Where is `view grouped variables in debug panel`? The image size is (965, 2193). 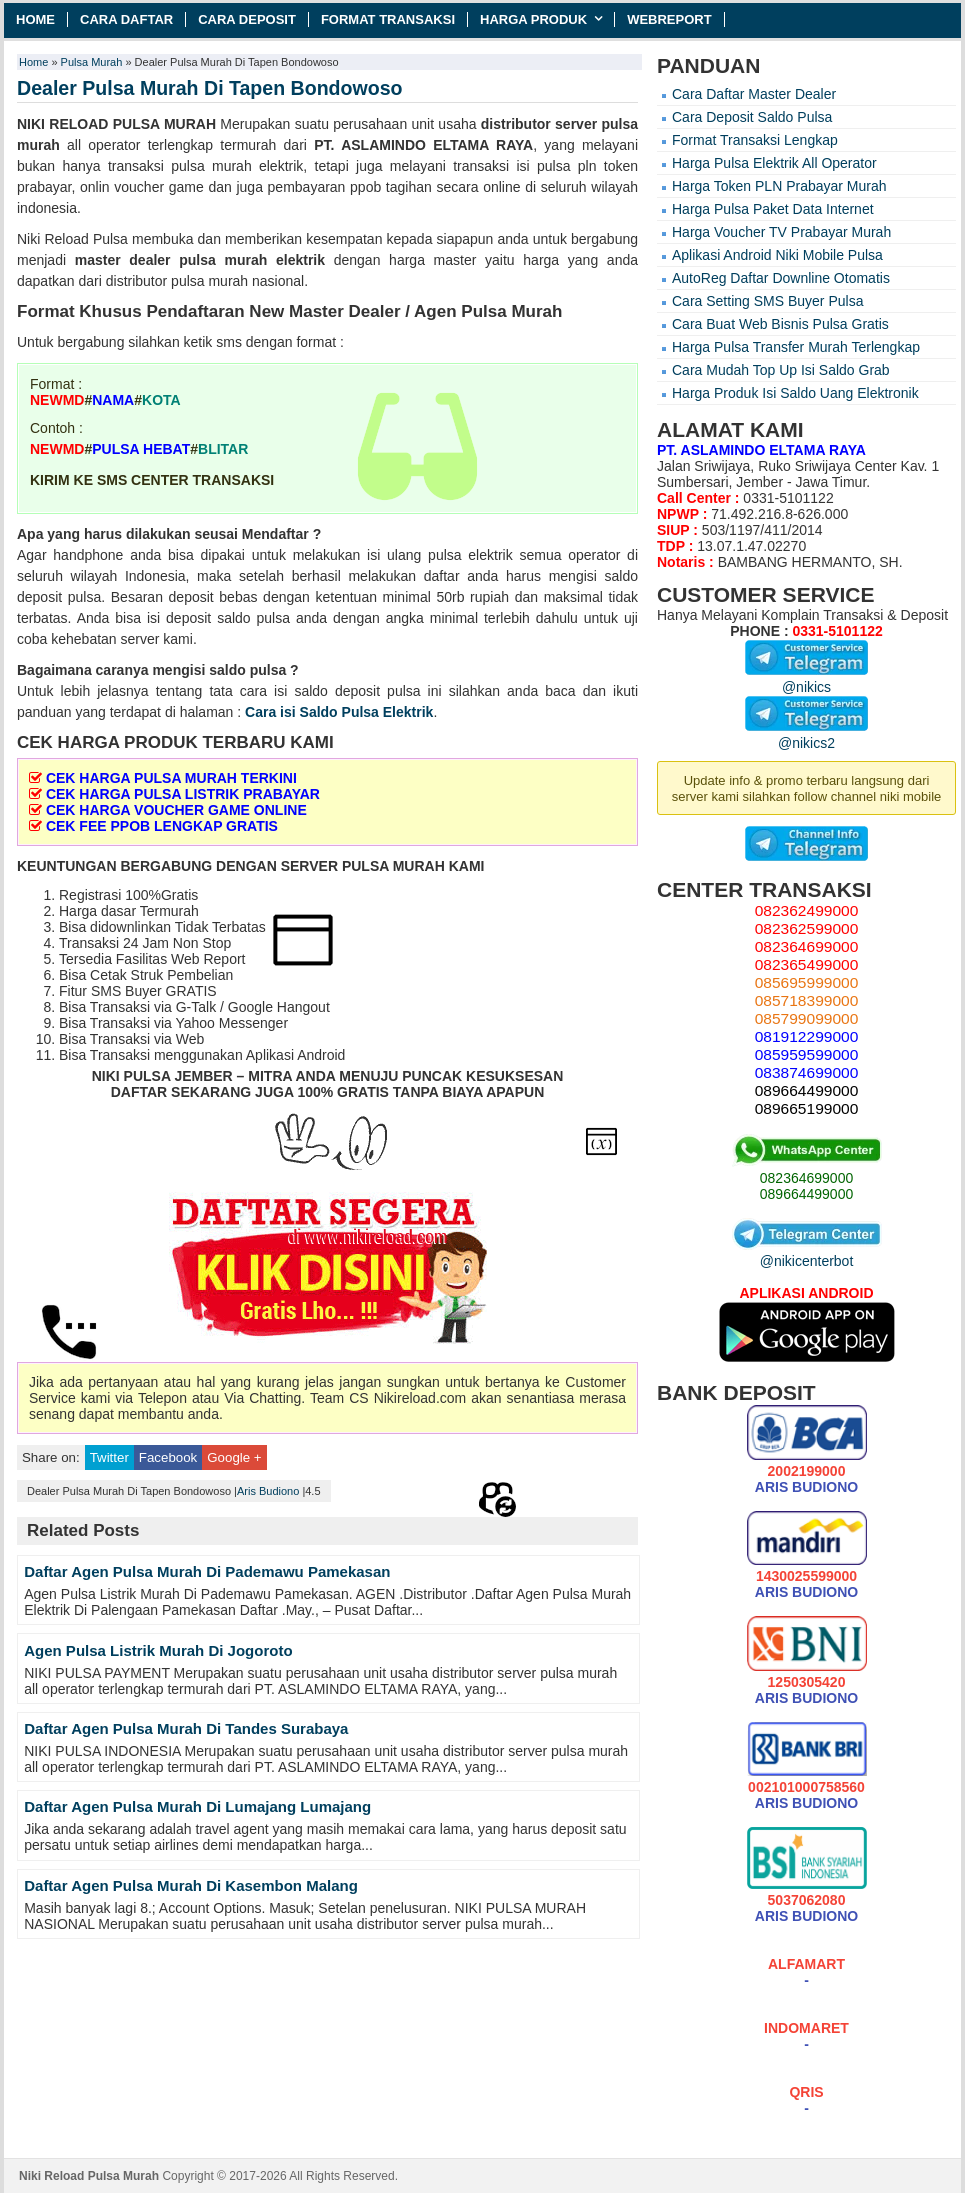
view grouped variables in debug panel is located at coordinates (601, 1141).